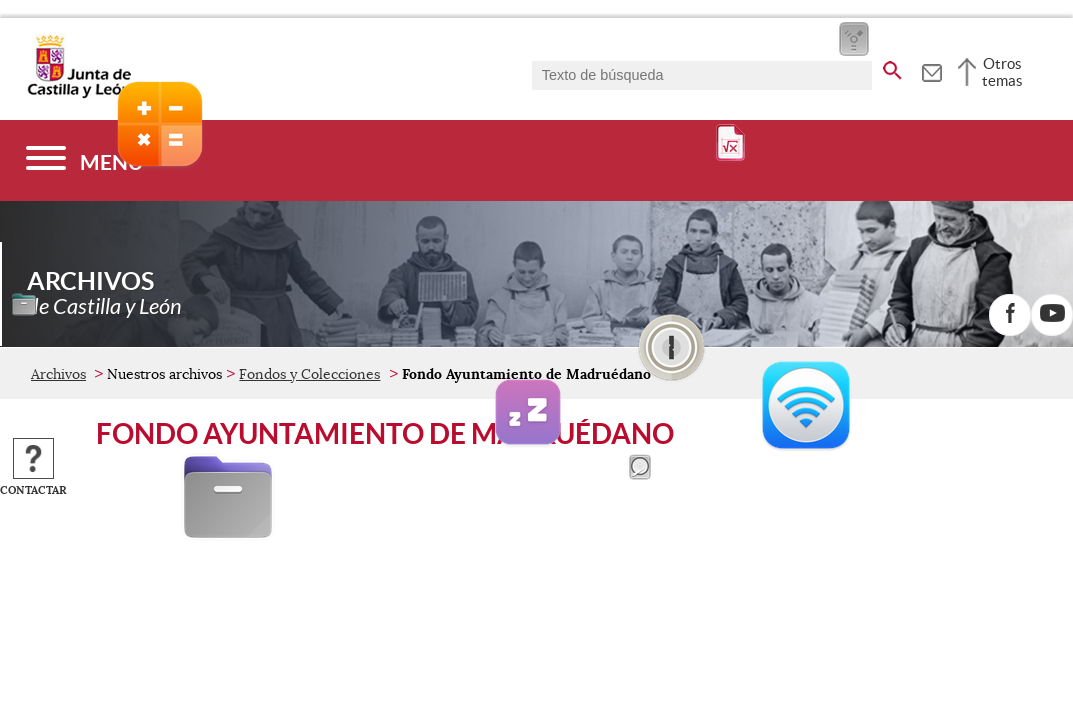 The image size is (1073, 720). What do you see at coordinates (528, 412) in the screenshot?
I see `put your mac into hibernate or sleep mode` at bounding box center [528, 412].